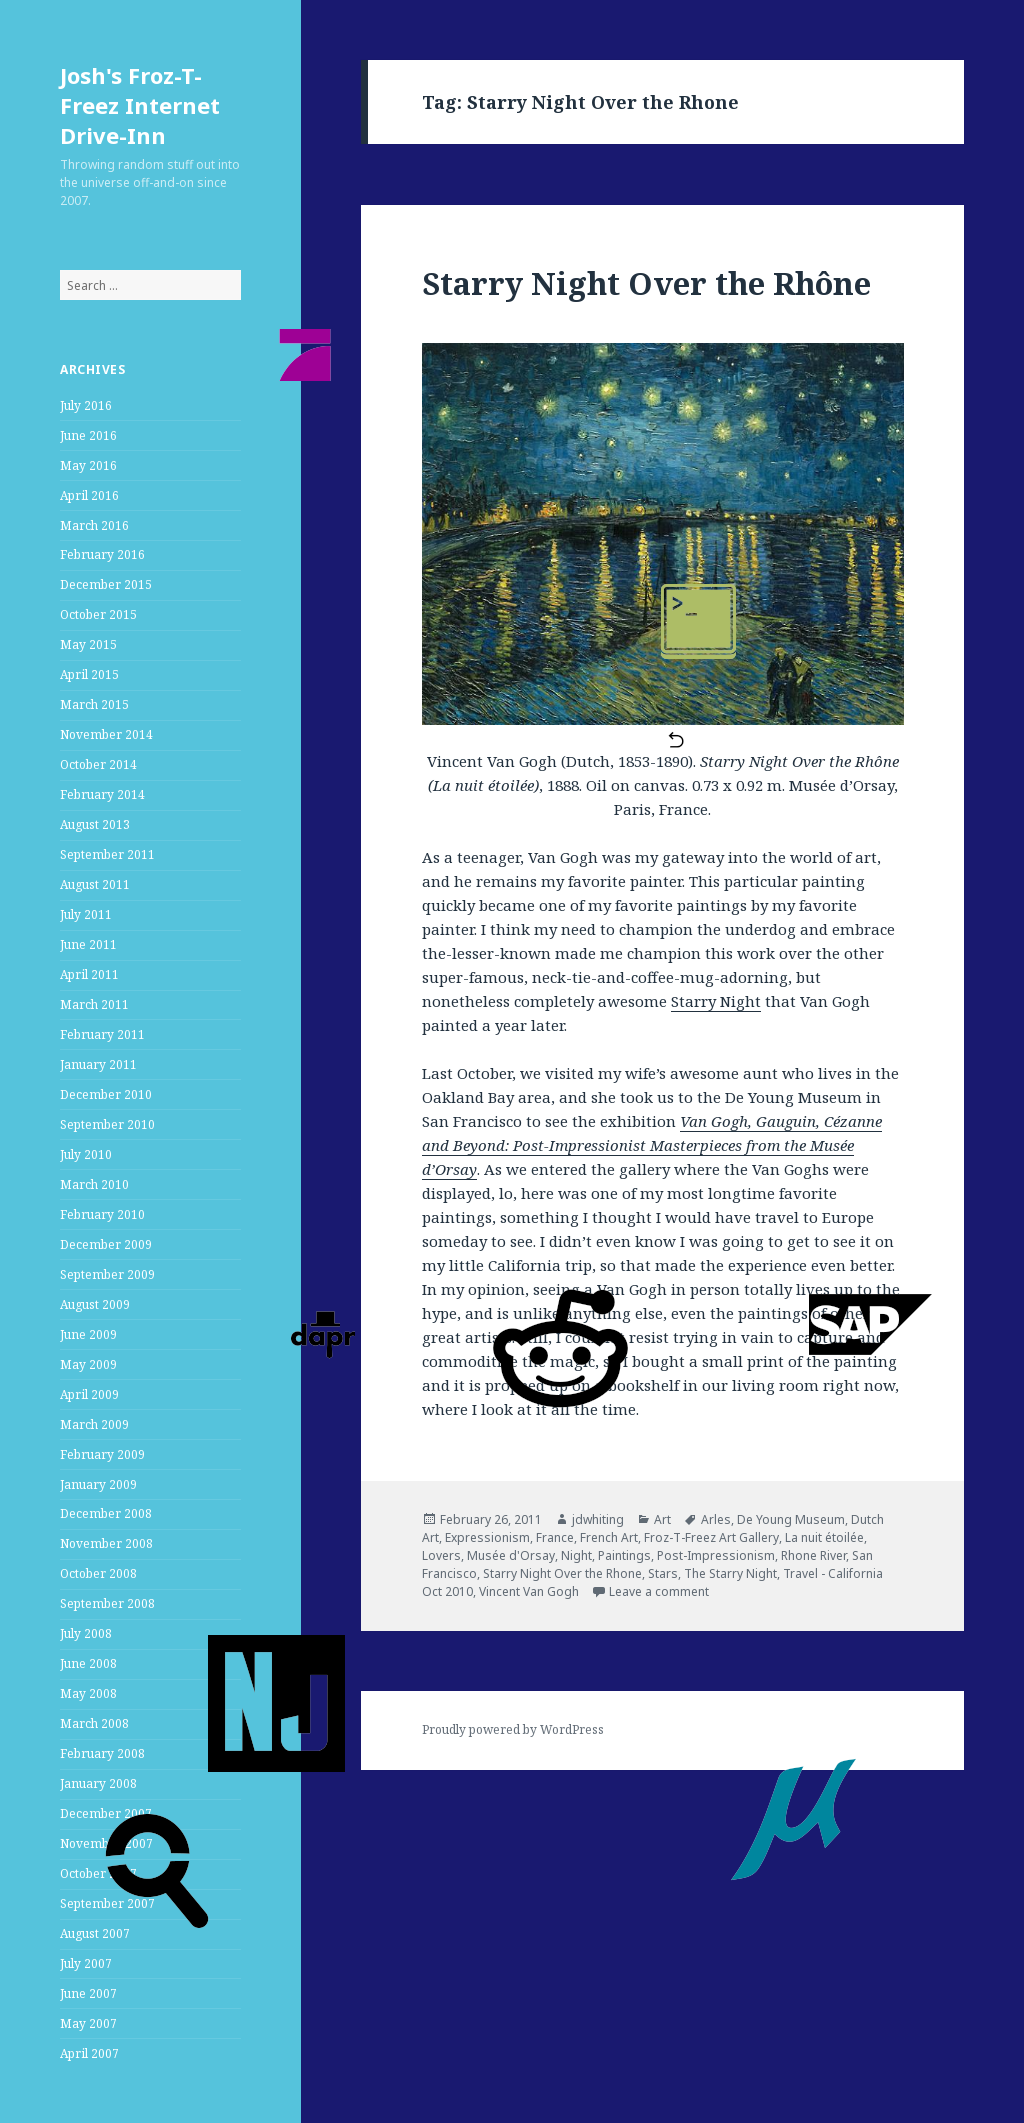  I want to click on SAP enterprise software logo, so click(870, 1324).